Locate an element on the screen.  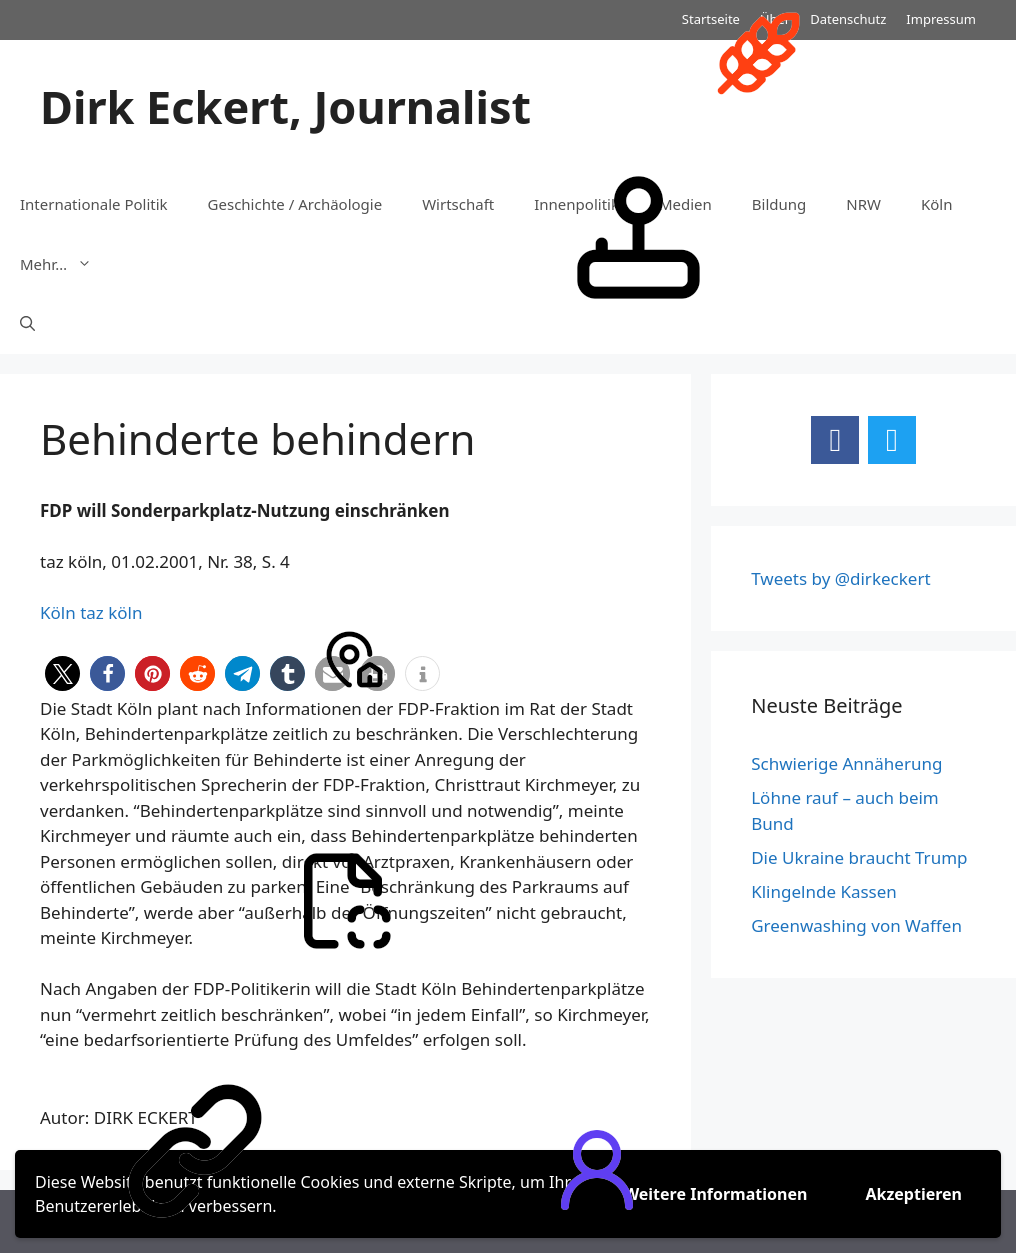
access game controller settings is located at coordinates (638, 237).